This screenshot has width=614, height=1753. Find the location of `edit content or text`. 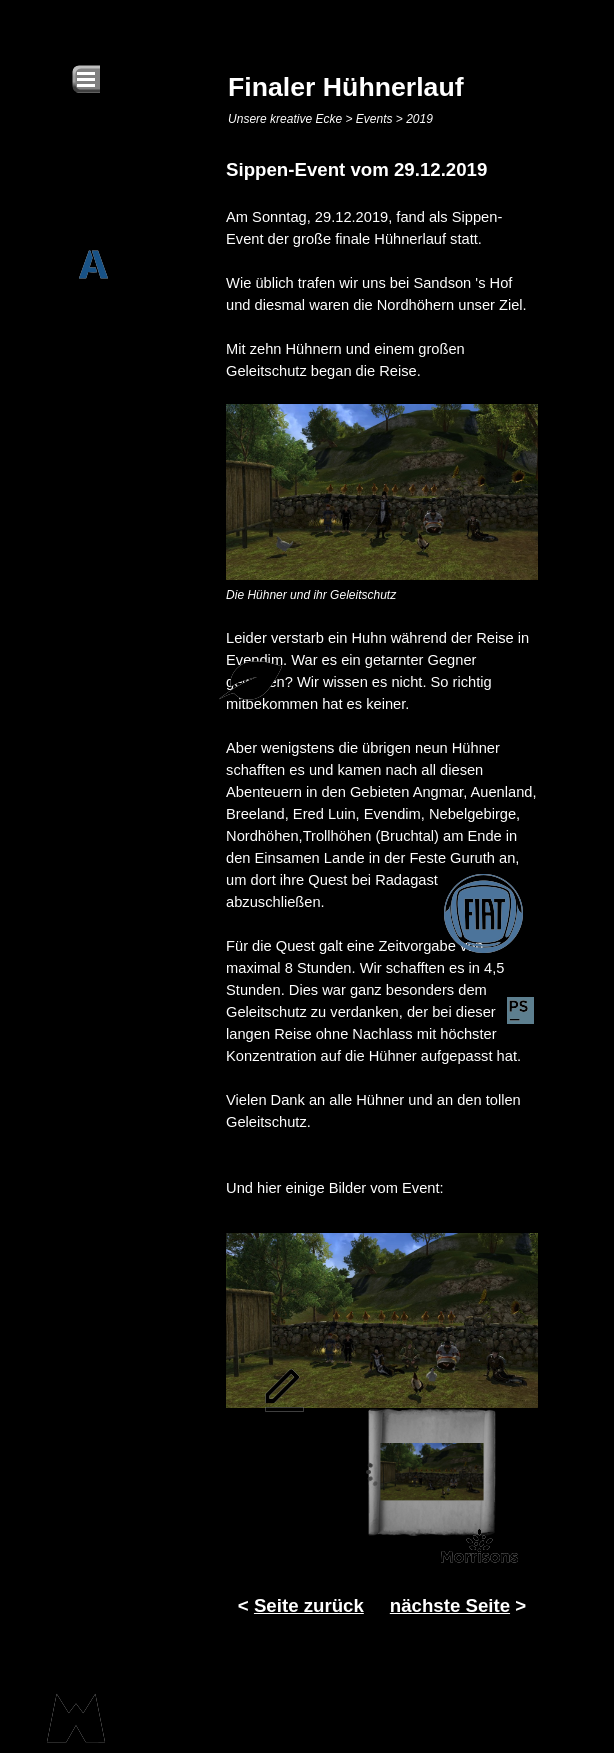

edit content or text is located at coordinates (284, 1390).